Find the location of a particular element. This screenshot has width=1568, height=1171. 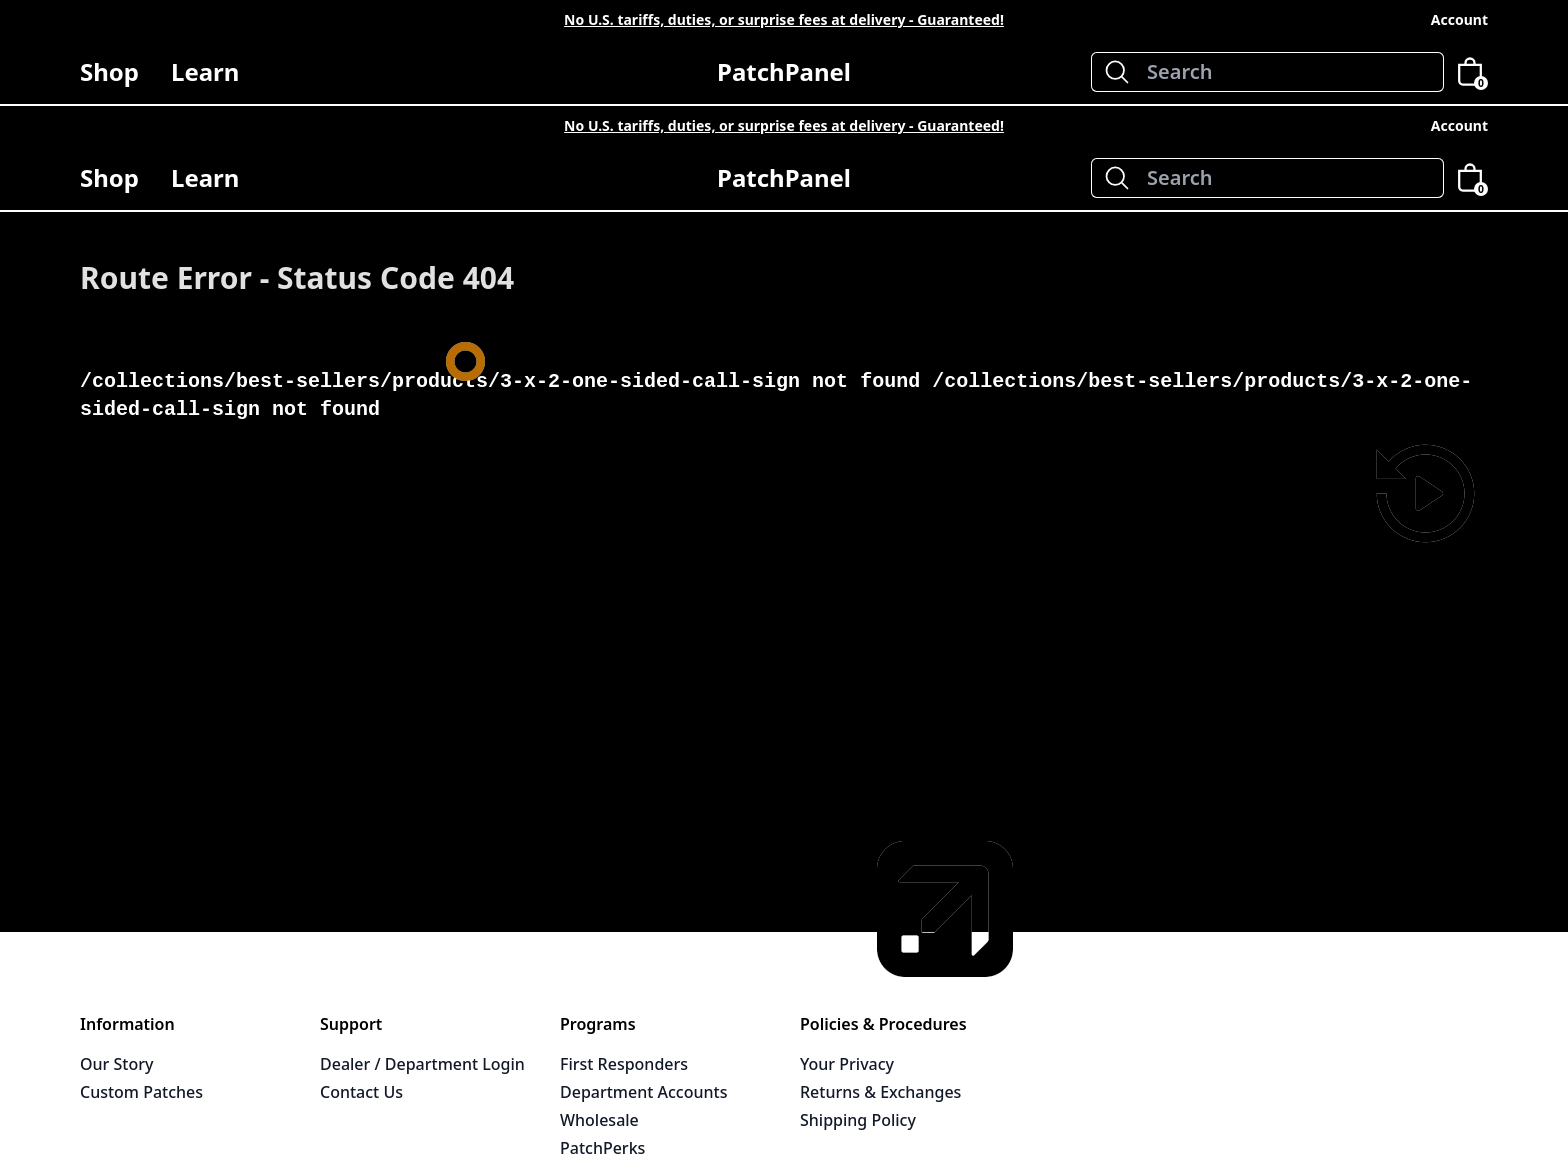

open the Expedia travel booking app is located at coordinates (945, 909).